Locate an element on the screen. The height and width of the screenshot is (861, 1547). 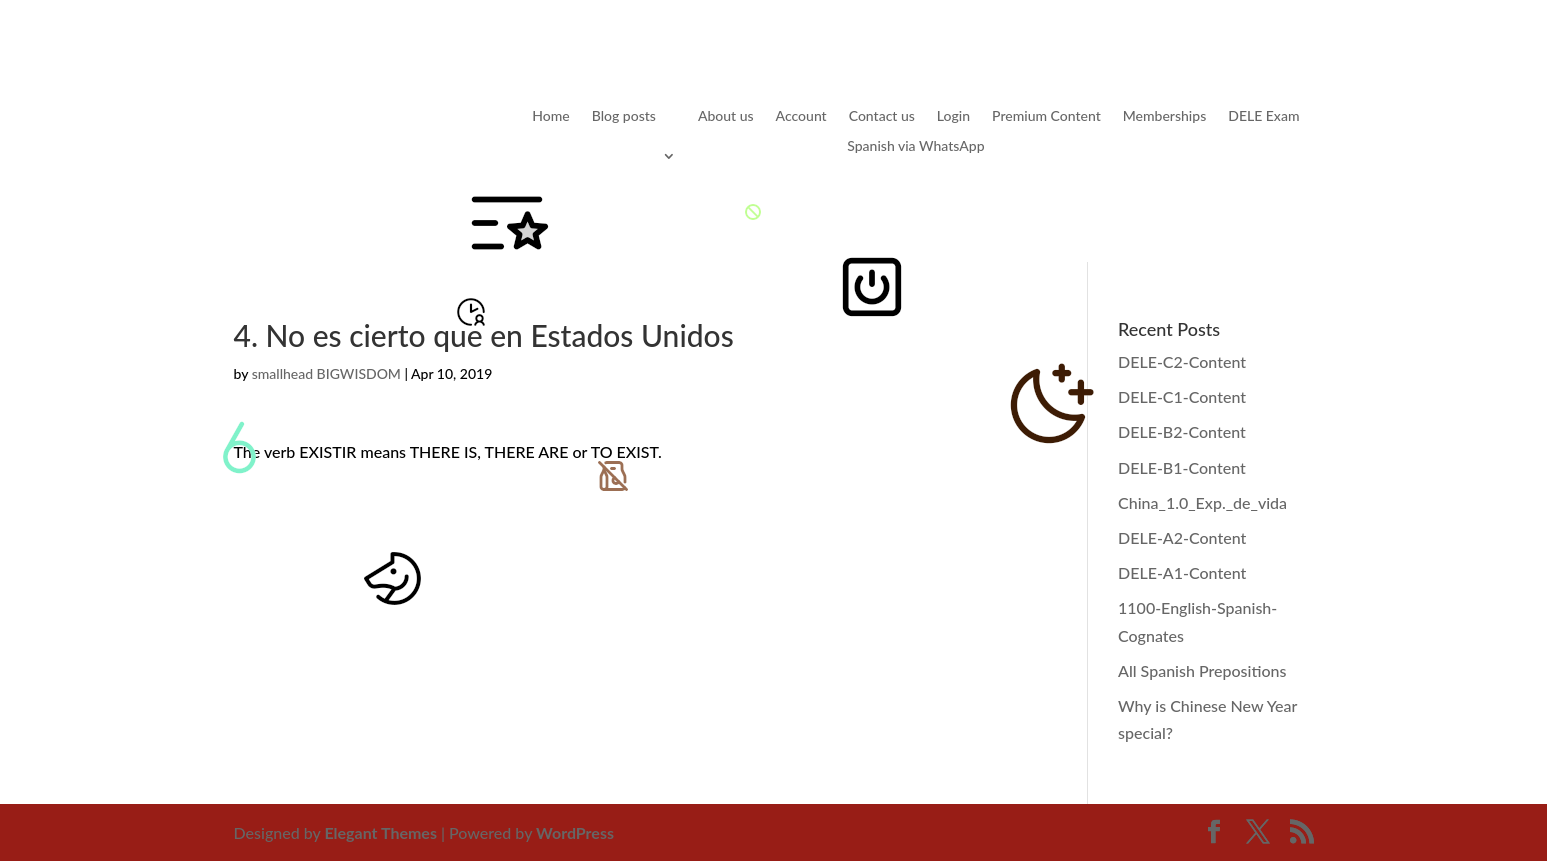
cancel or abort current action is located at coordinates (753, 212).